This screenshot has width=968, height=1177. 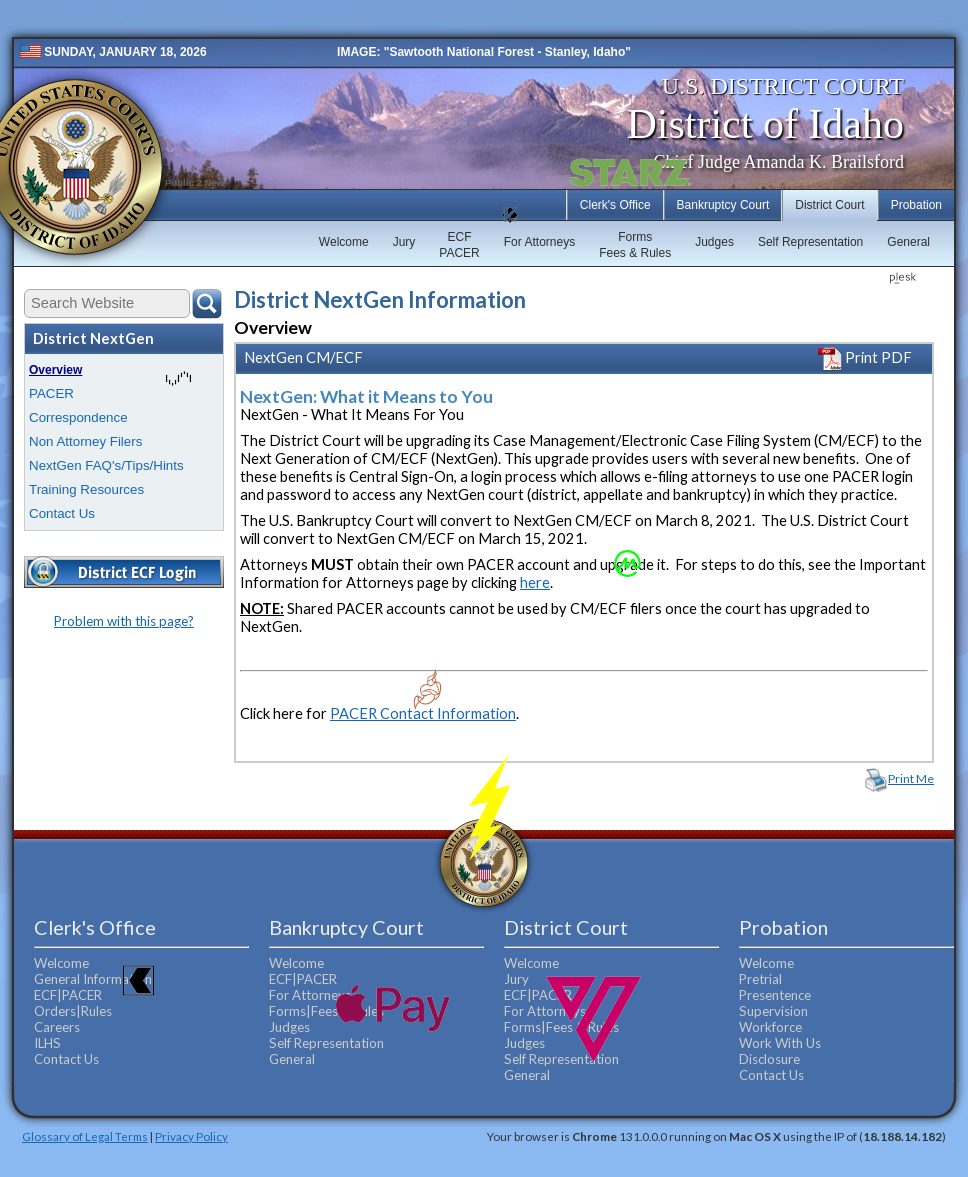 I want to click on open vim text editor, so click(x=510, y=215).